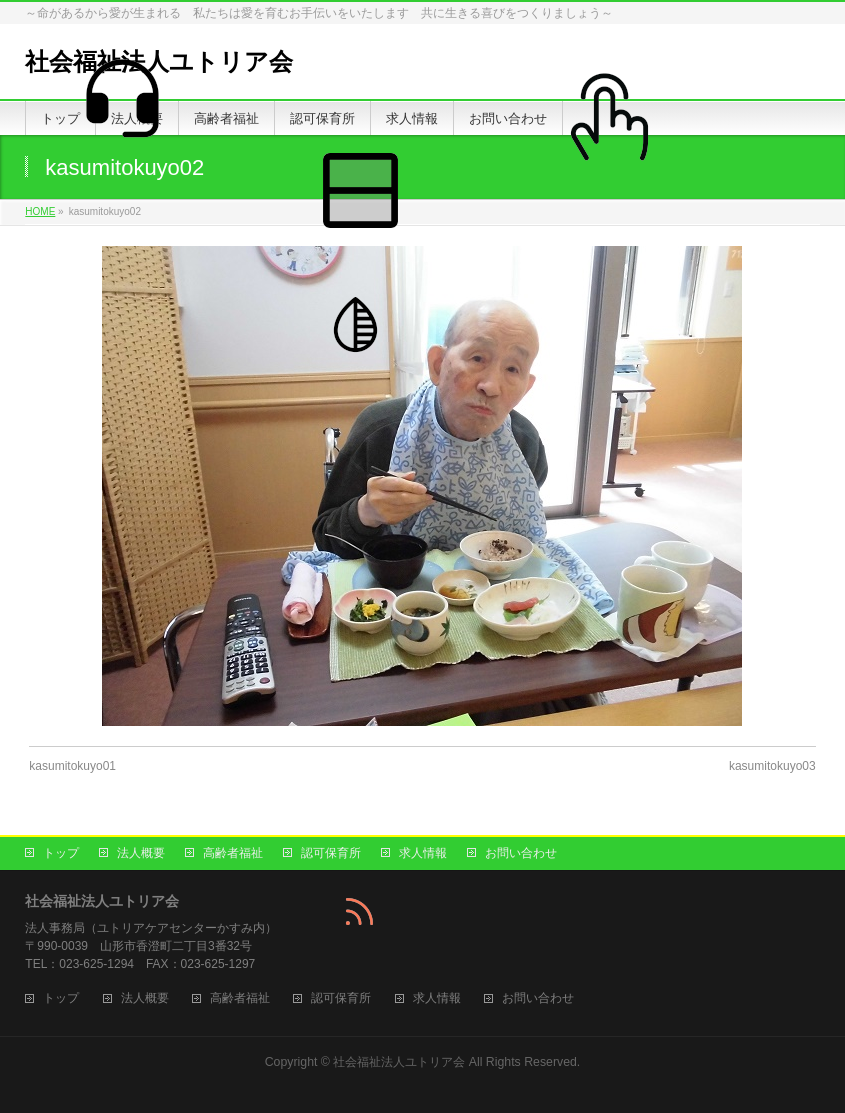  Describe the element at coordinates (122, 95) in the screenshot. I see `contact customer support` at that location.